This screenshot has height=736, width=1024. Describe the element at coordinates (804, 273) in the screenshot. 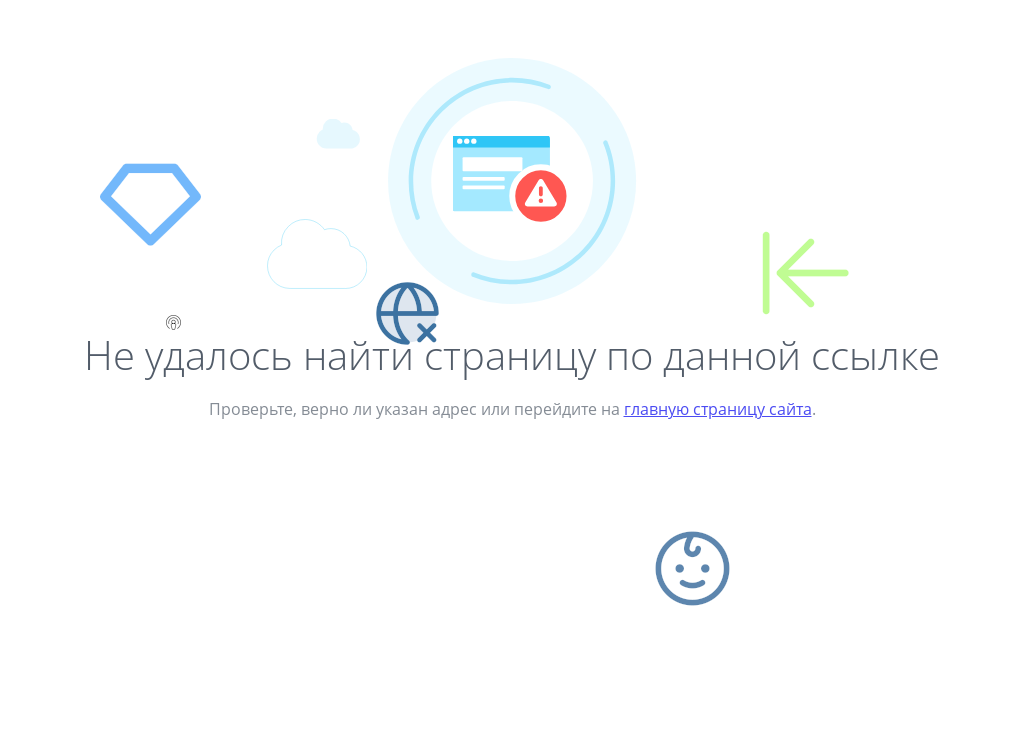

I see `go back to the beginning` at that location.